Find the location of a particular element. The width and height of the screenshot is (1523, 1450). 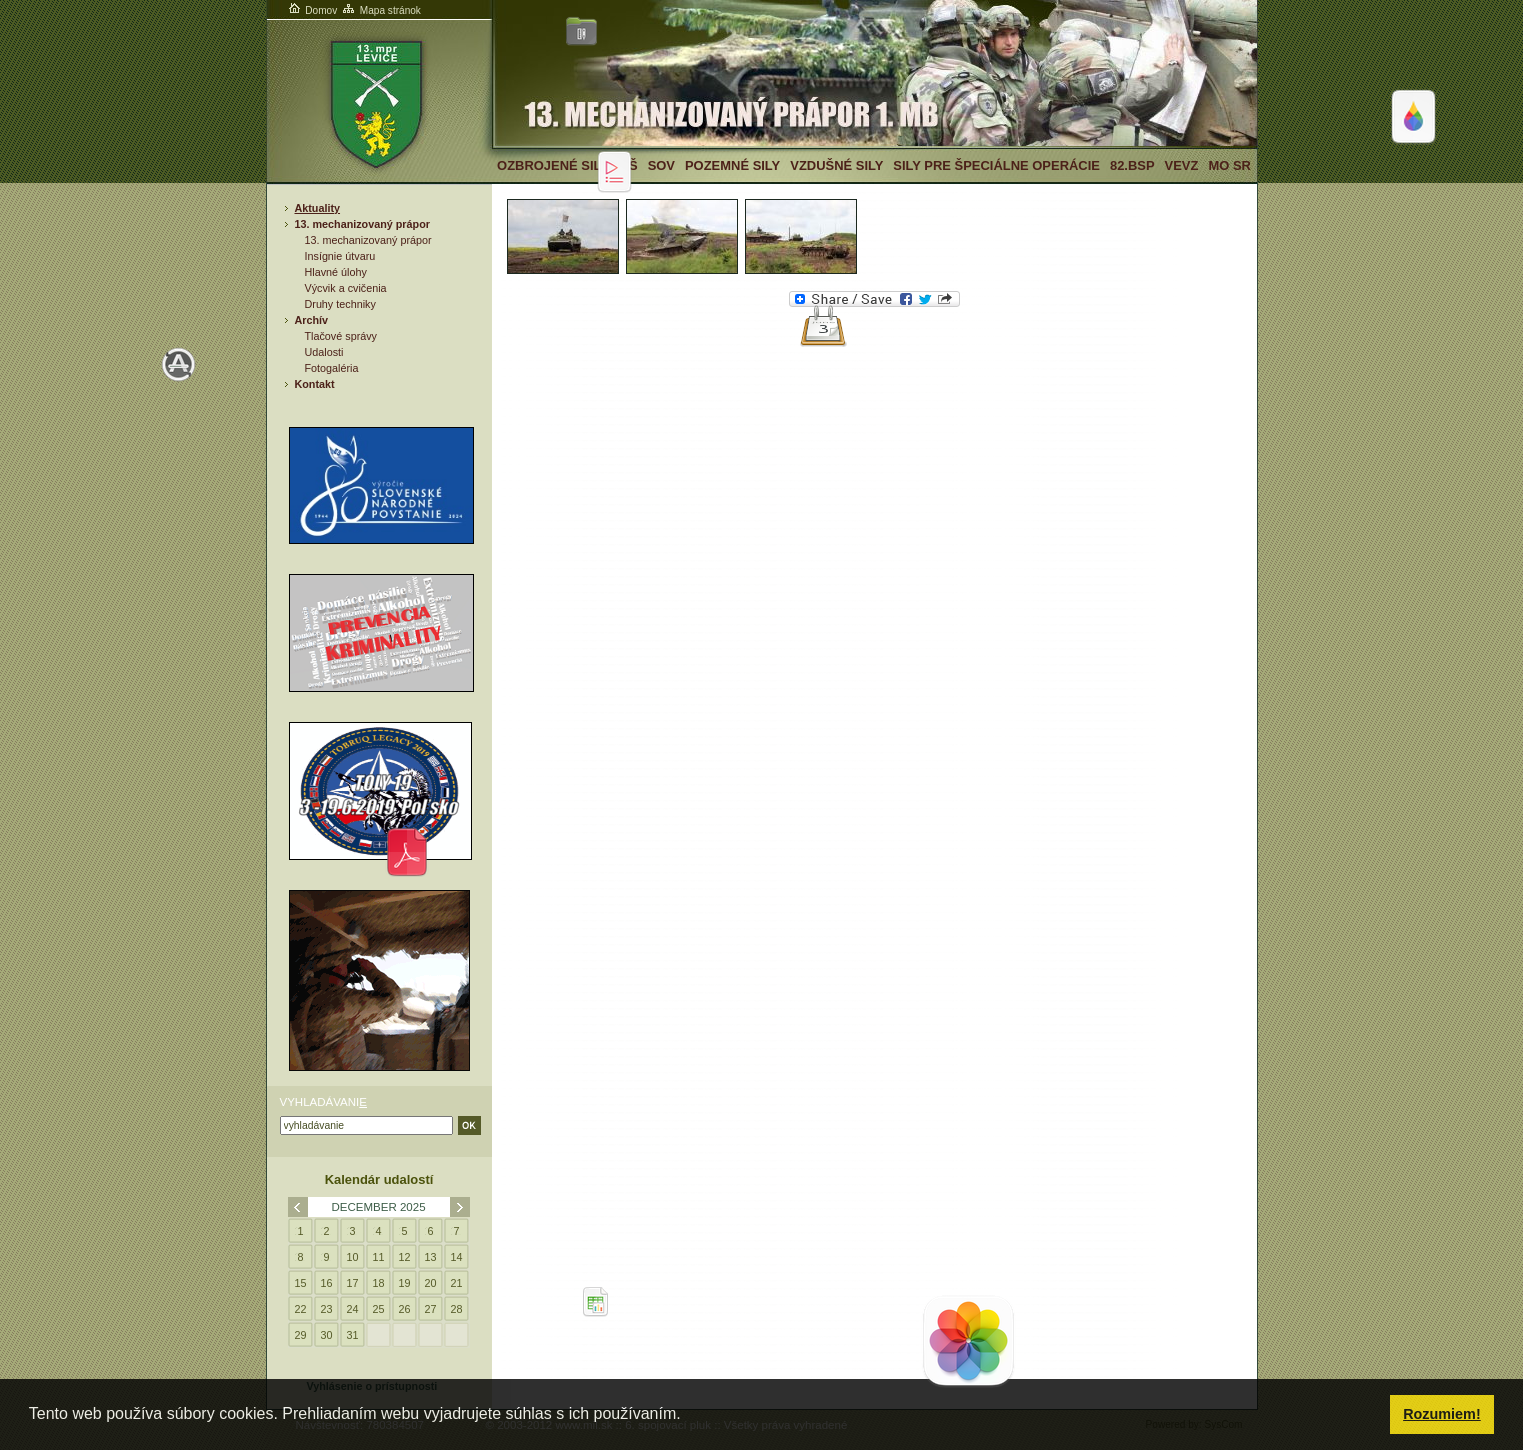

open templates folder is located at coordinates (581, 30).